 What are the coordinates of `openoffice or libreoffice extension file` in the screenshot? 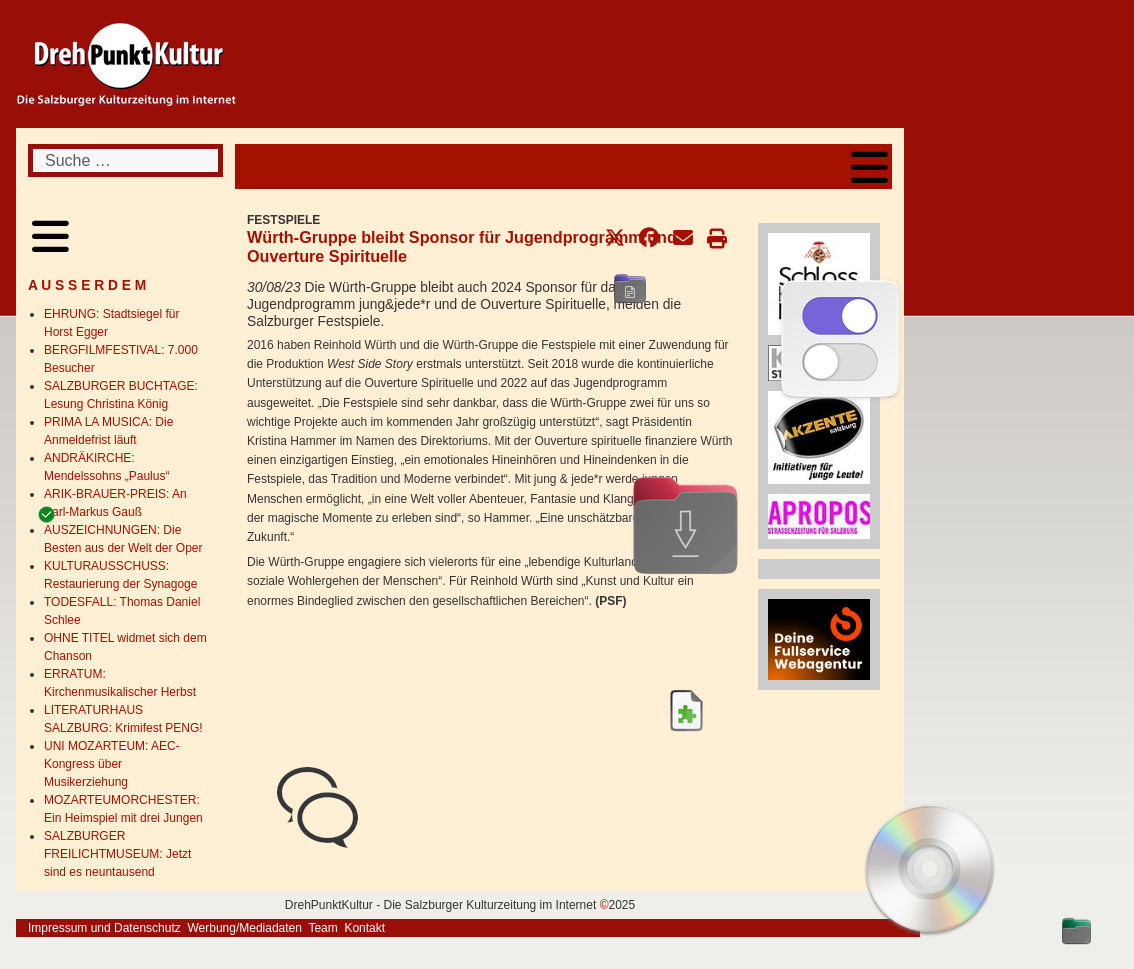 It's located at (686, 710).